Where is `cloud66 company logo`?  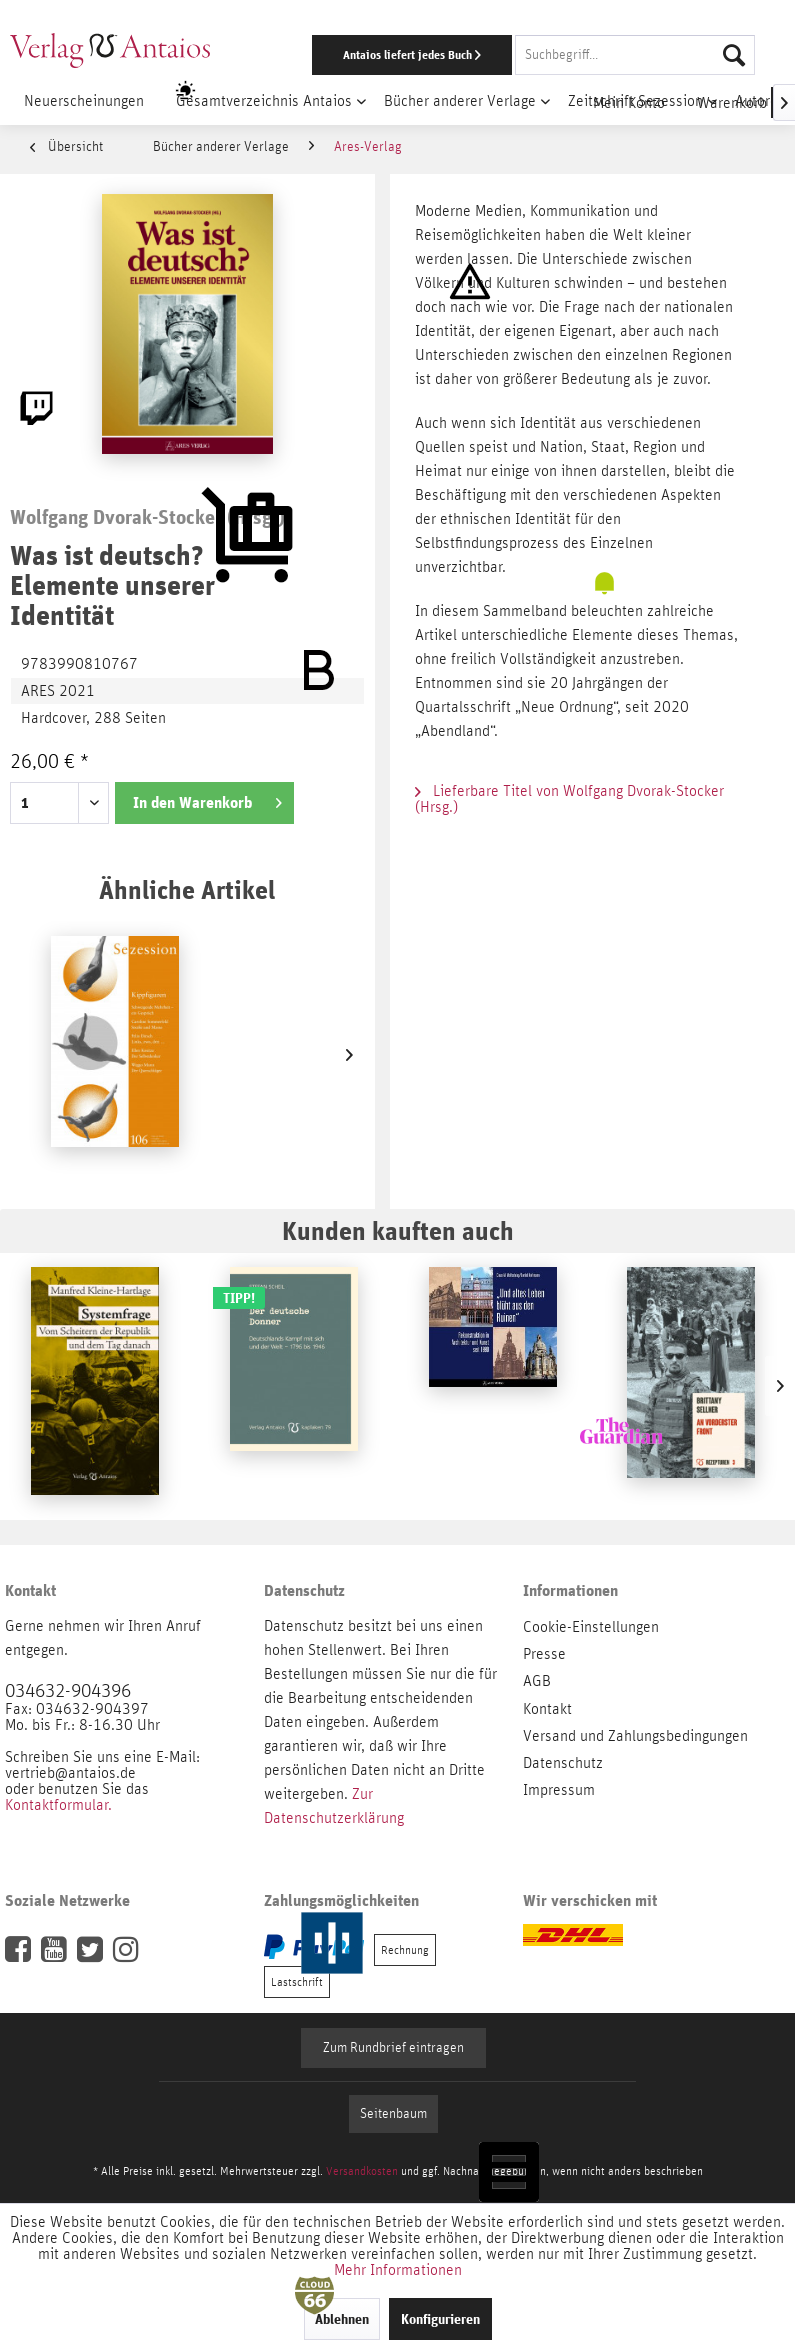 cloud66 company logo is located at coordinates (314, 2295).